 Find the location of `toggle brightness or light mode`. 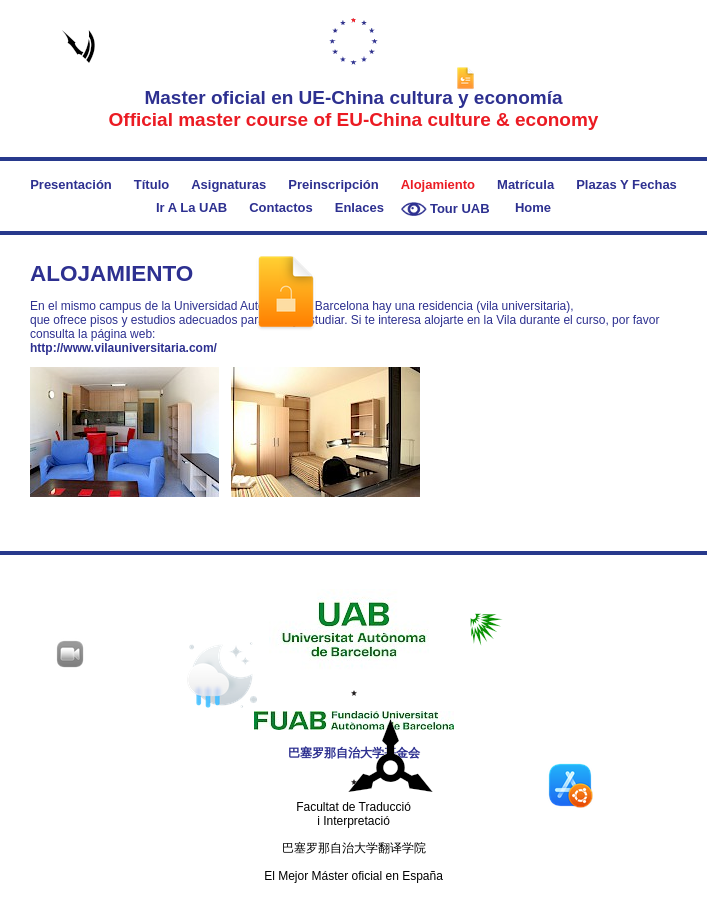

toggle brightness or light mode is located at coordinates (487, 630).